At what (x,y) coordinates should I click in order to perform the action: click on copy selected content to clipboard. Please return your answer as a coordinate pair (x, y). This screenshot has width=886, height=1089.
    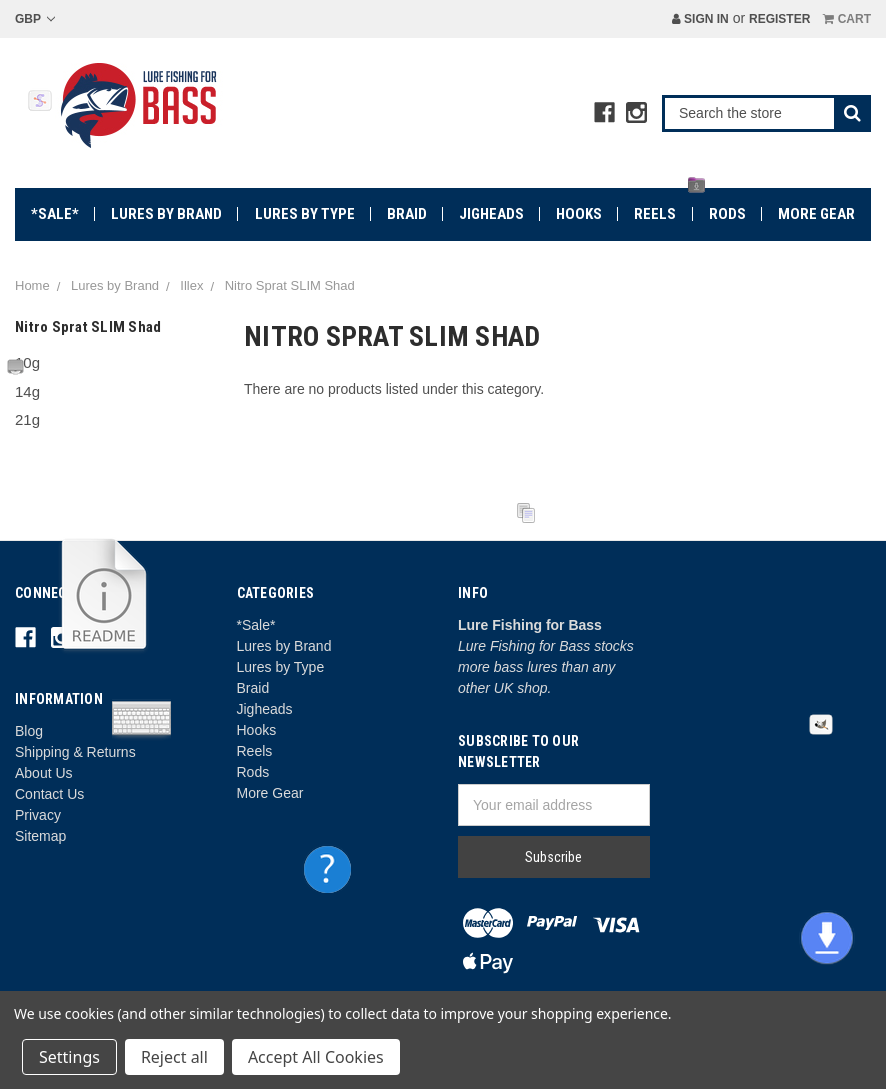
    Looking at the image, I should click on (526, 513).